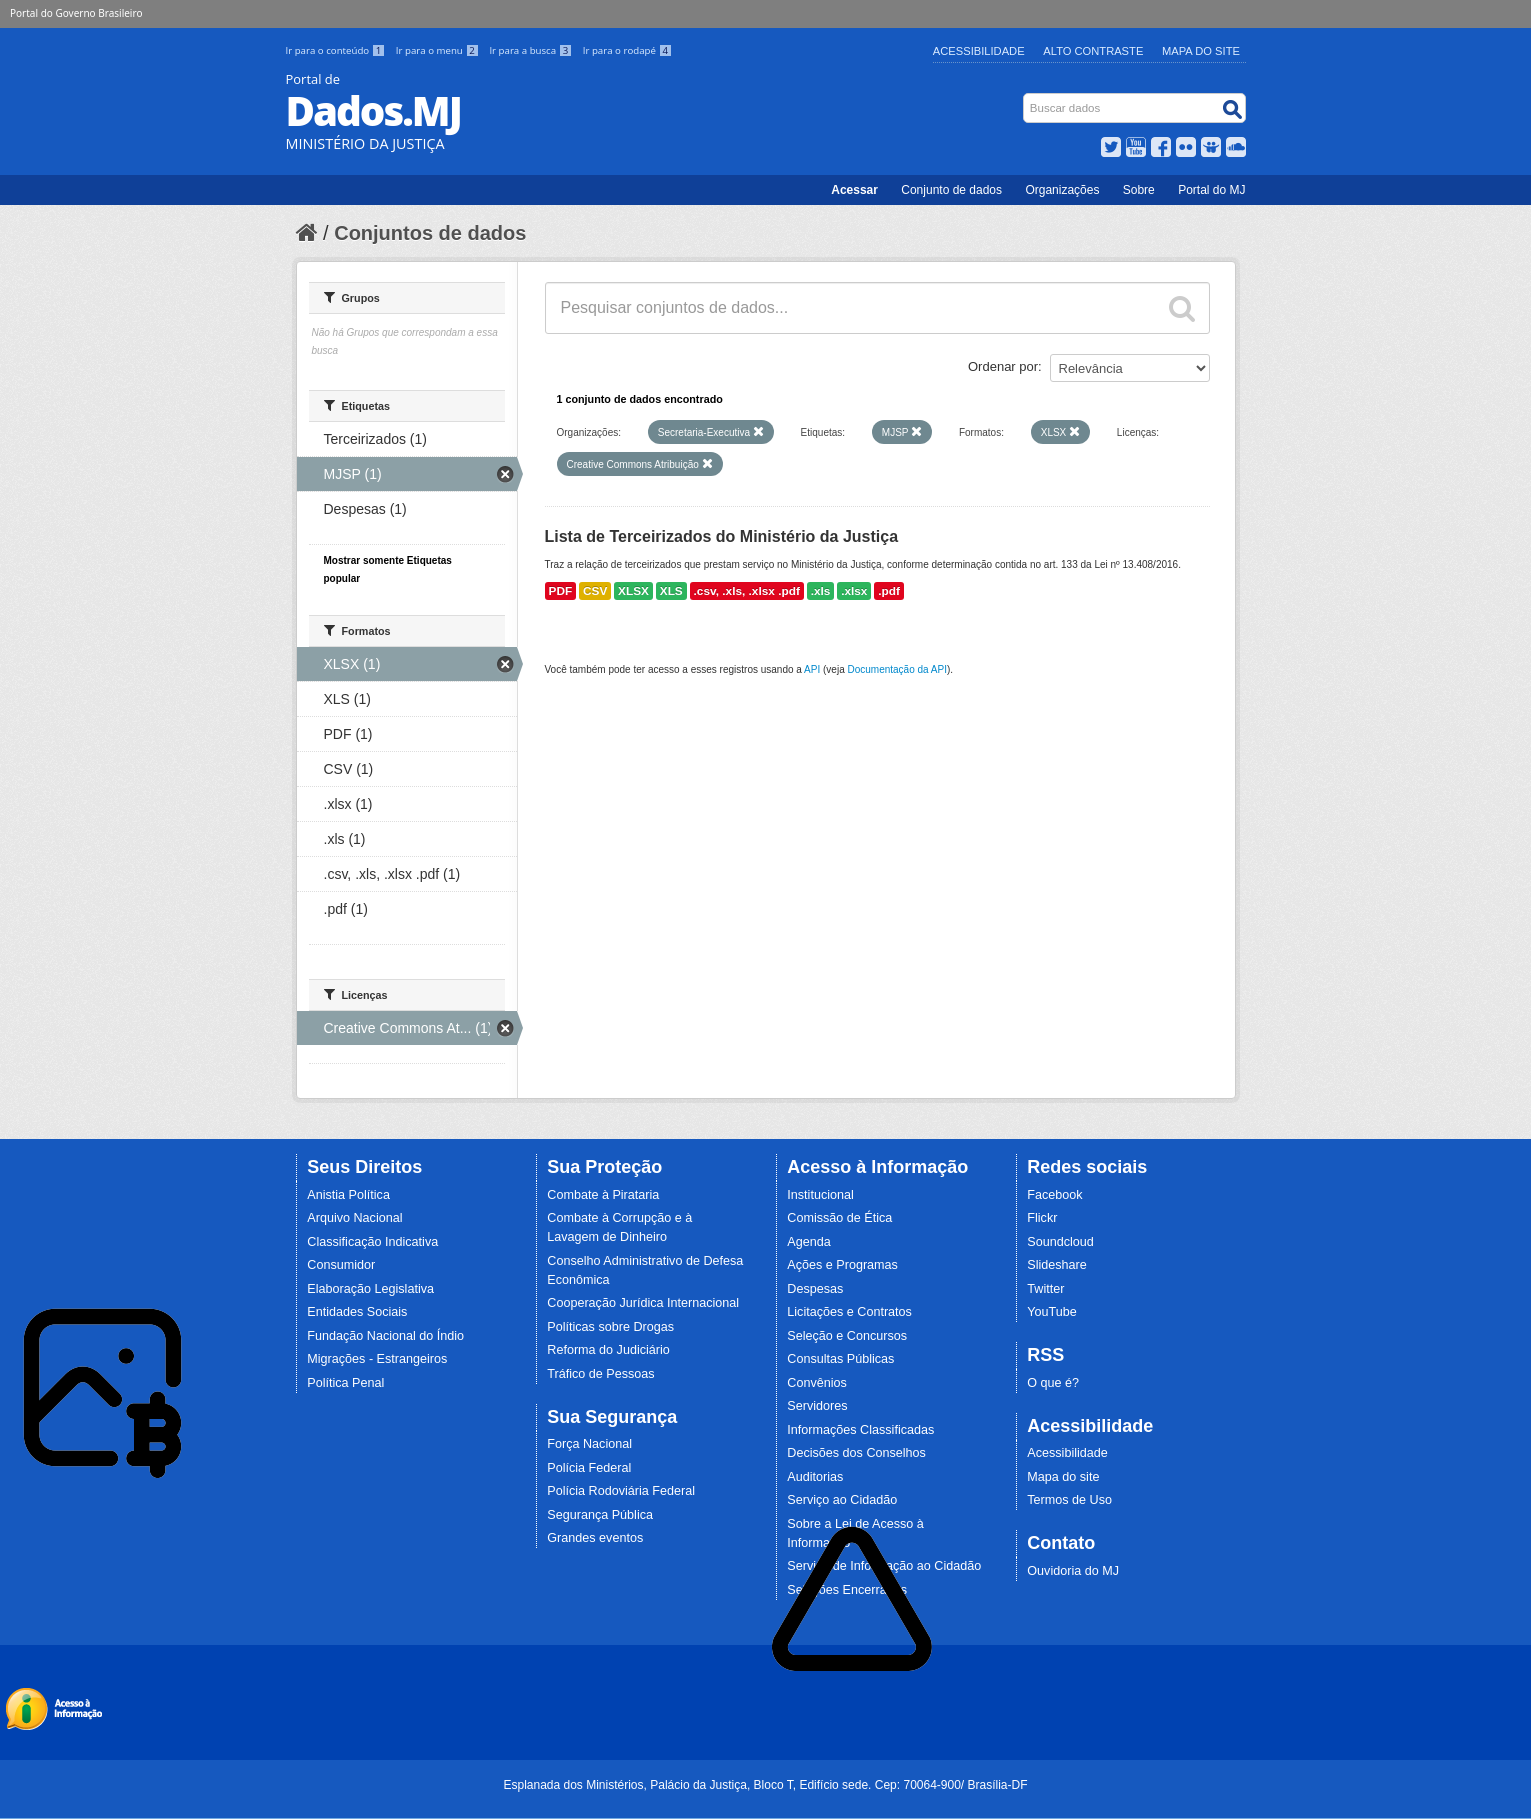  What do you see at coordinates (102, 1387) in the screenshot?
I see `attach or upload a photo for bitcoin transaction` at bounding box center [102, 1387].